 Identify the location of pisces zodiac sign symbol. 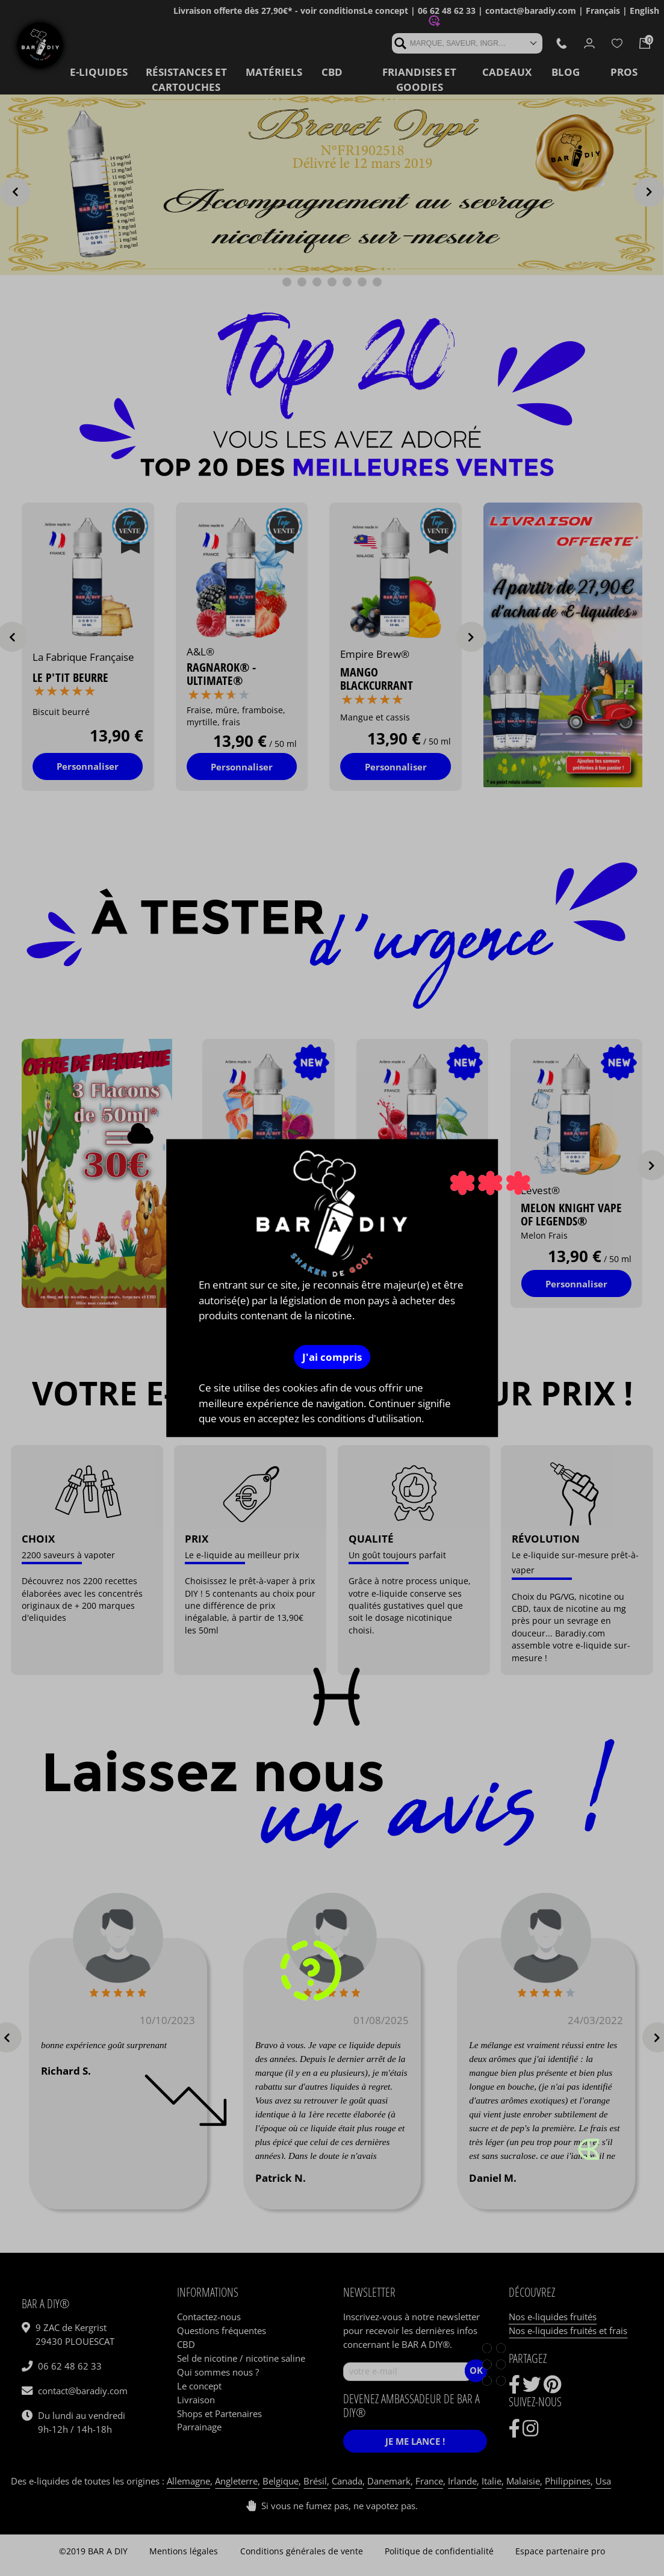
(337, 1697).